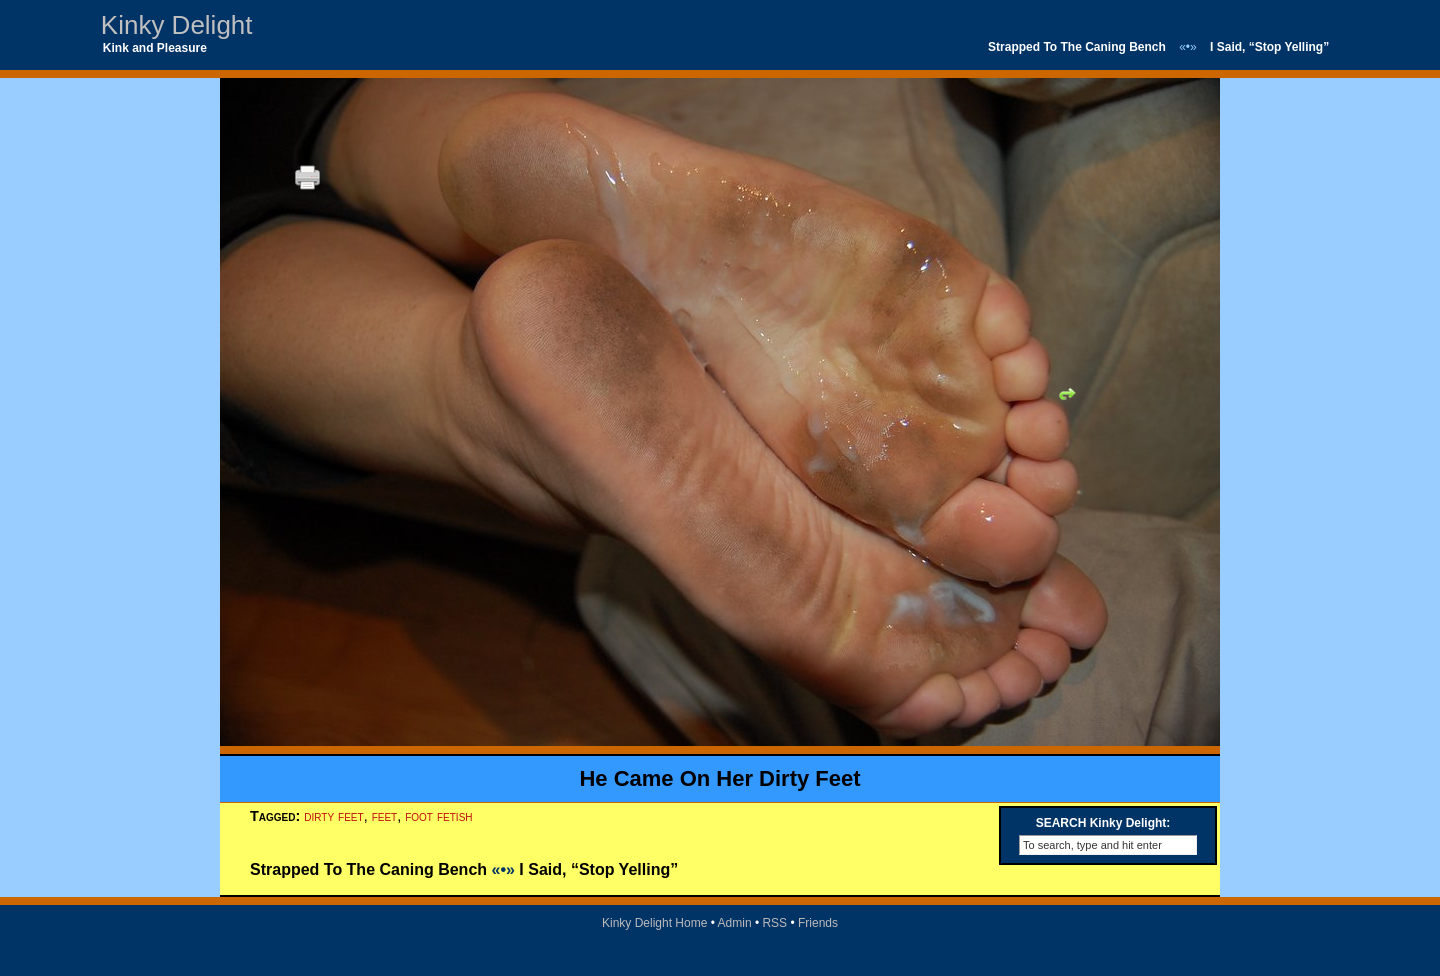  What do you see at coordinates (1067, 393) in the screenshot?
I see `redo the last undone action` at bounding box center [1067, 393].